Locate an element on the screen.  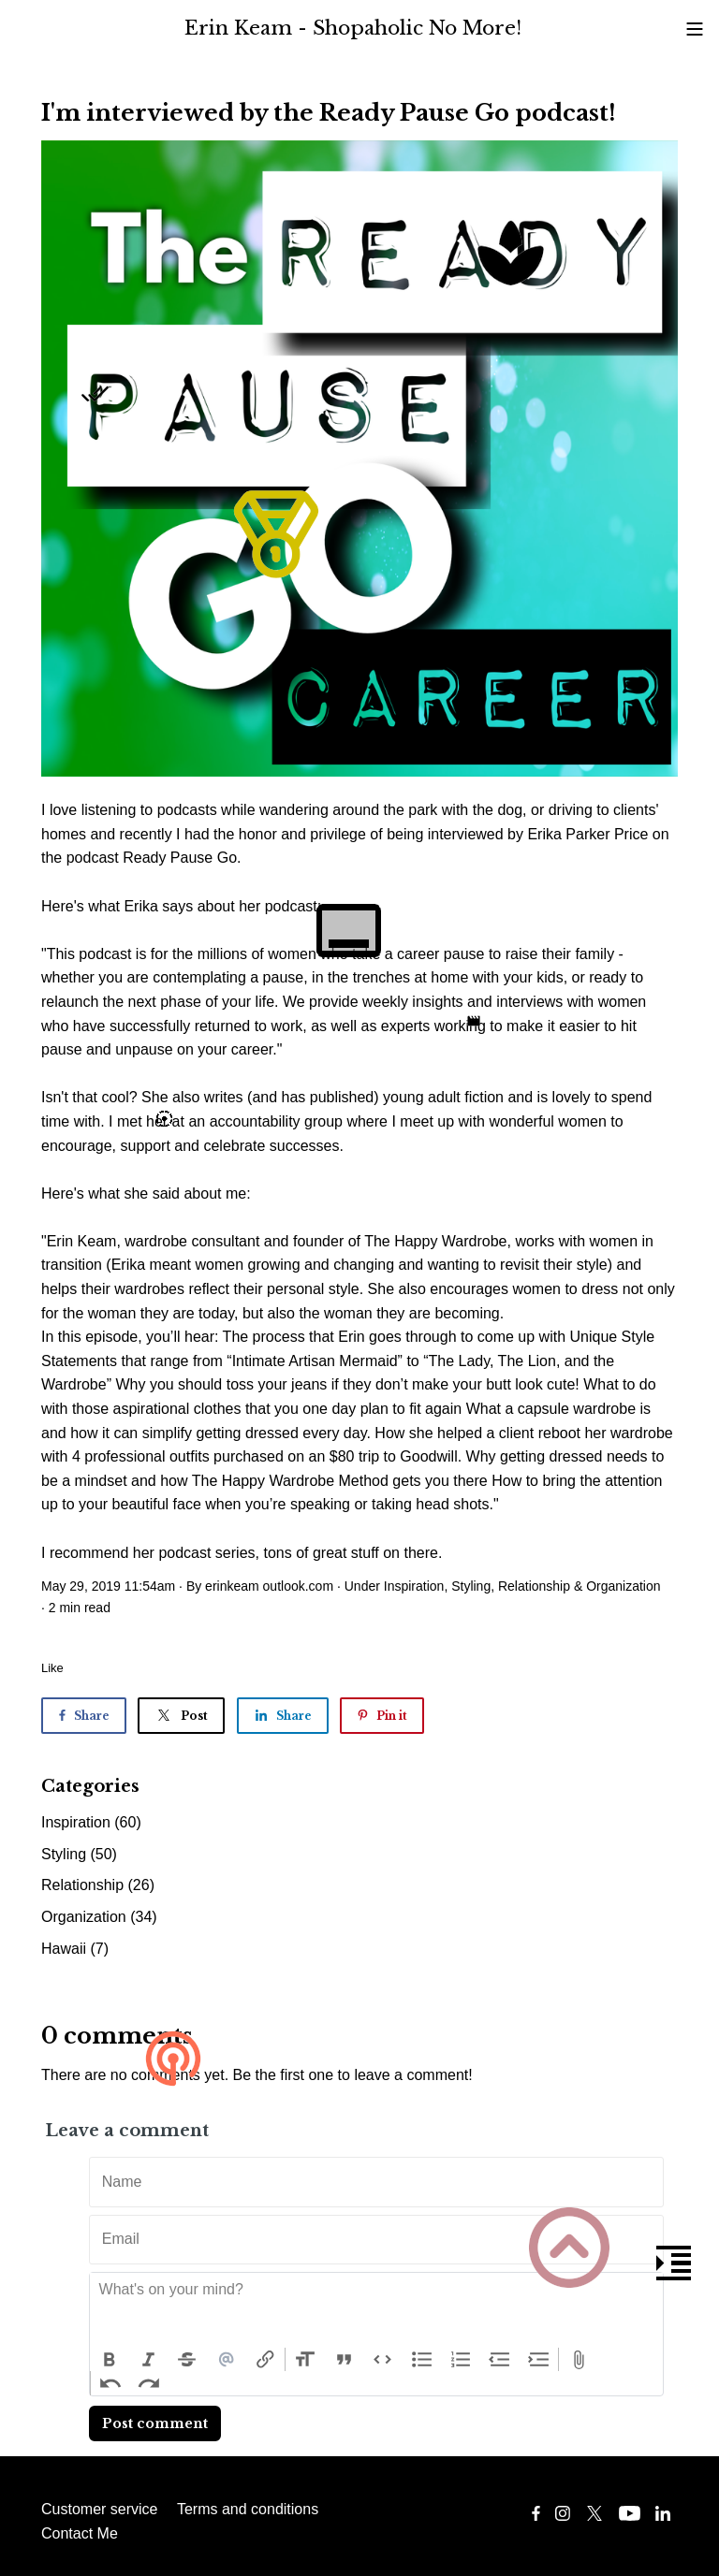
access radar or scanning functionality is located at coordinates (173, 2059).